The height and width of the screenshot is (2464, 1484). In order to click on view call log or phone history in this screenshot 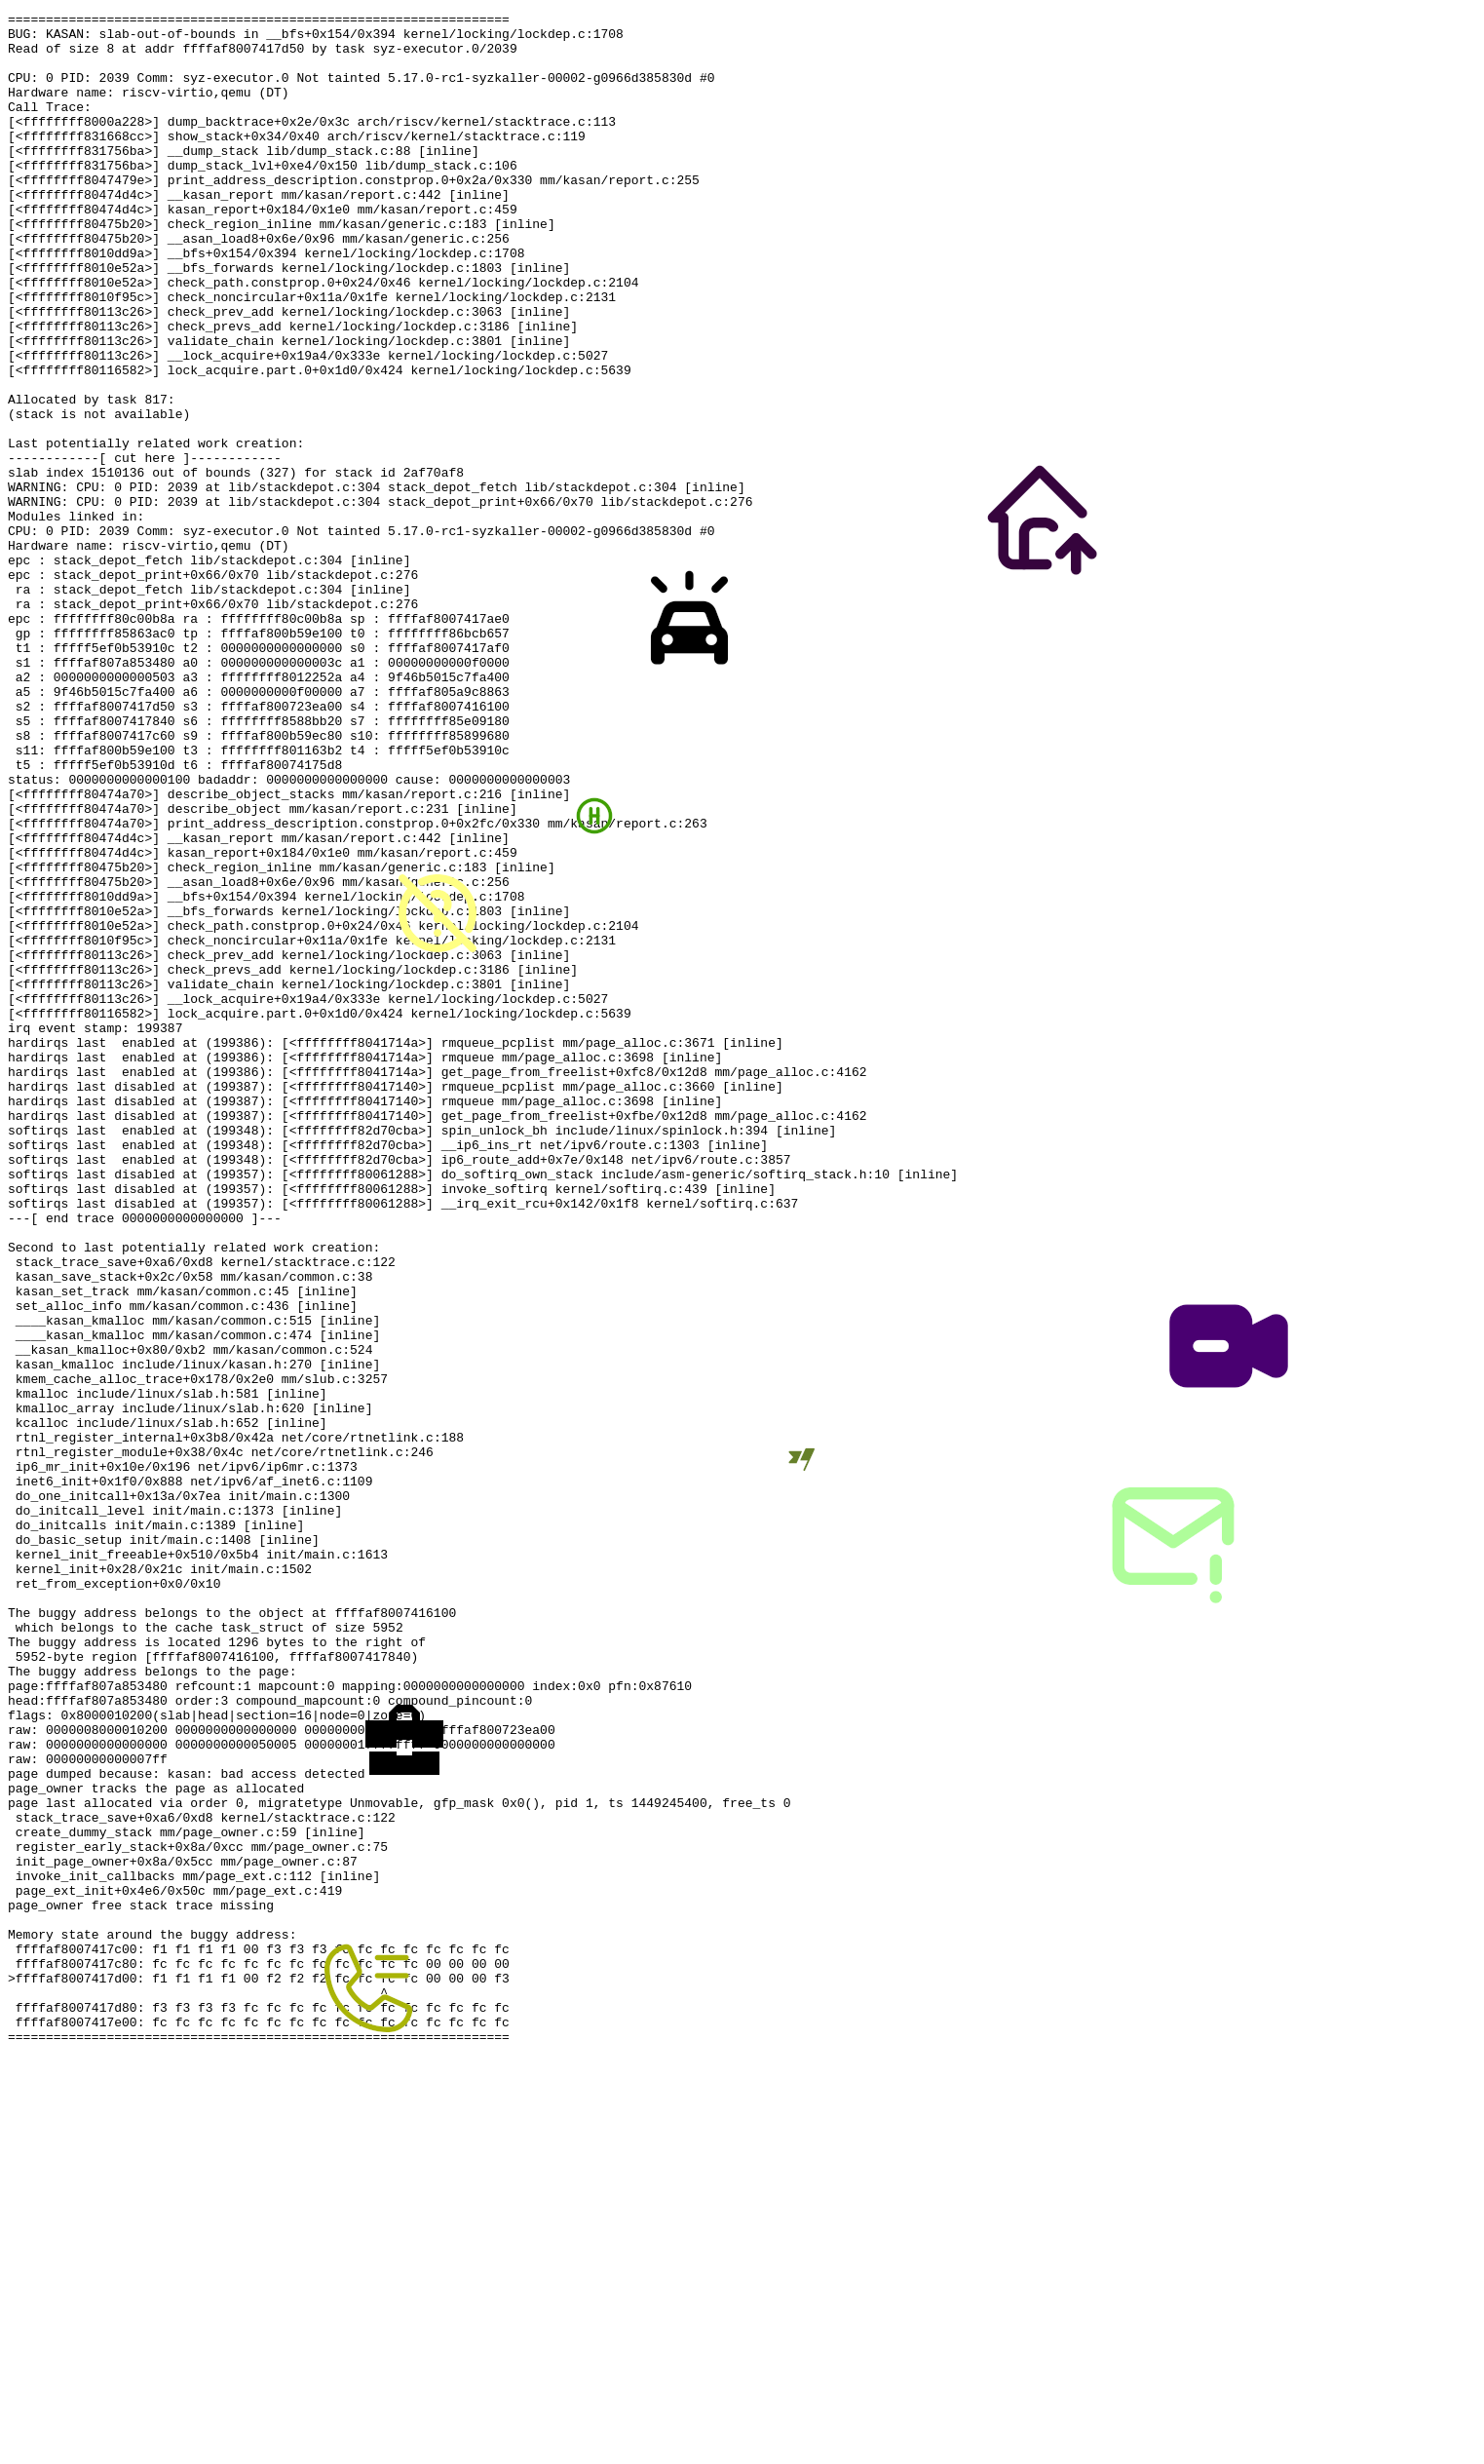, I will do `click(370, 1986)`.